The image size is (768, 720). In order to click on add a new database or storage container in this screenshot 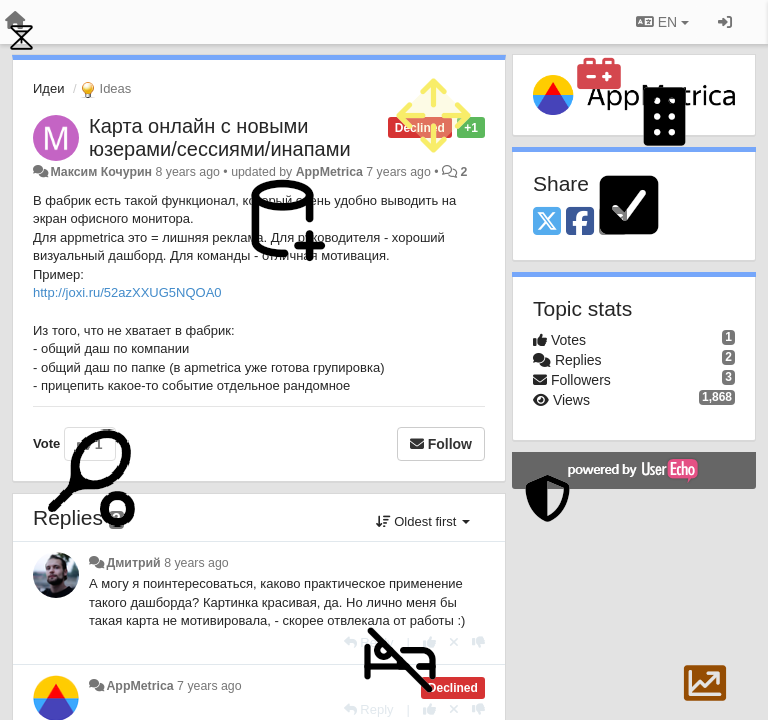, I will do `click(282, 218)`.